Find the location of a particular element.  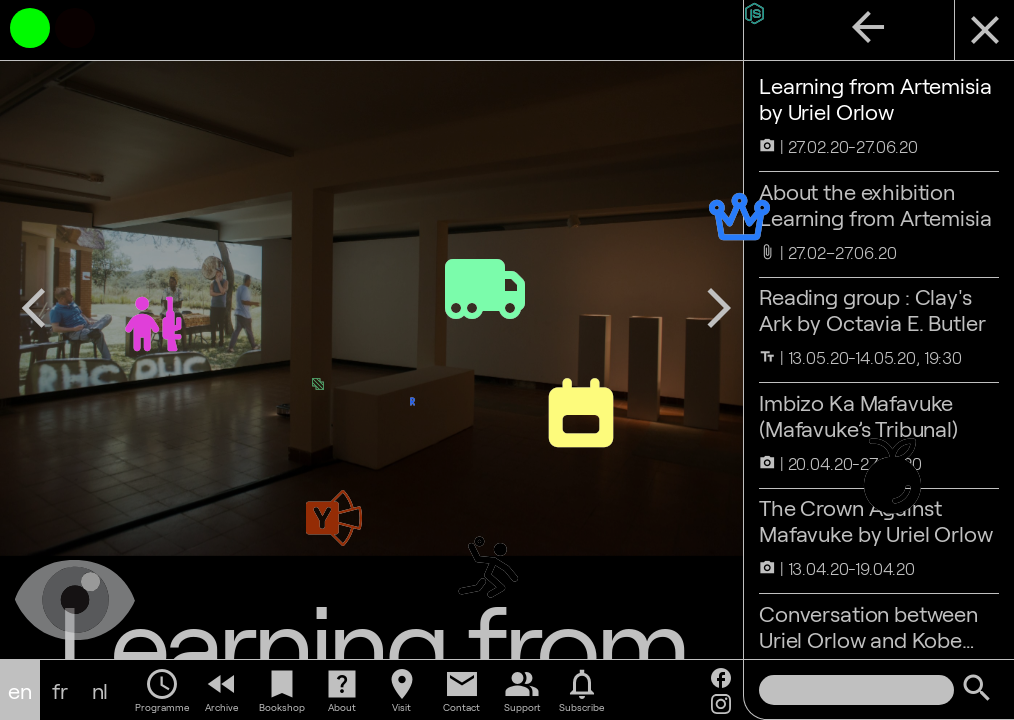

view weekly calendar is located at coordinates (581, 415).